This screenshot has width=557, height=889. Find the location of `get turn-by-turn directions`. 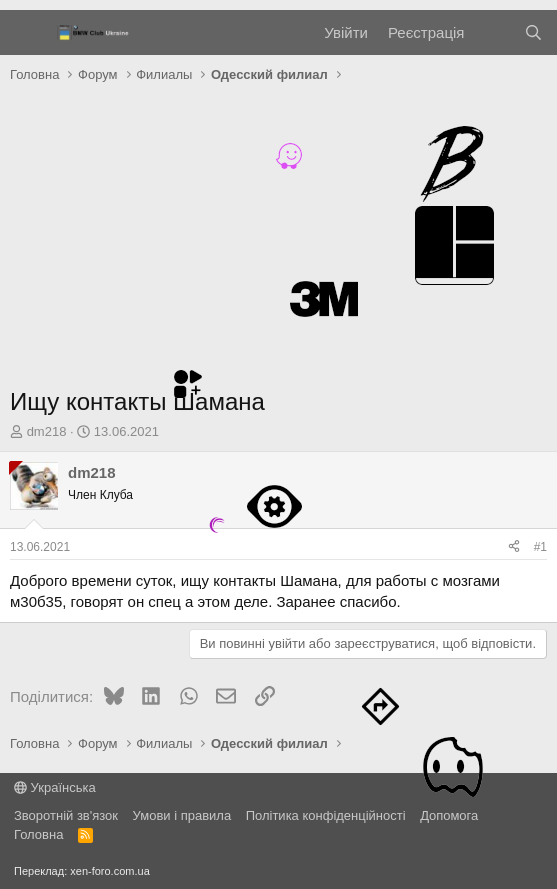

get turn-by-turn directions is located at coordinates (380, 706).